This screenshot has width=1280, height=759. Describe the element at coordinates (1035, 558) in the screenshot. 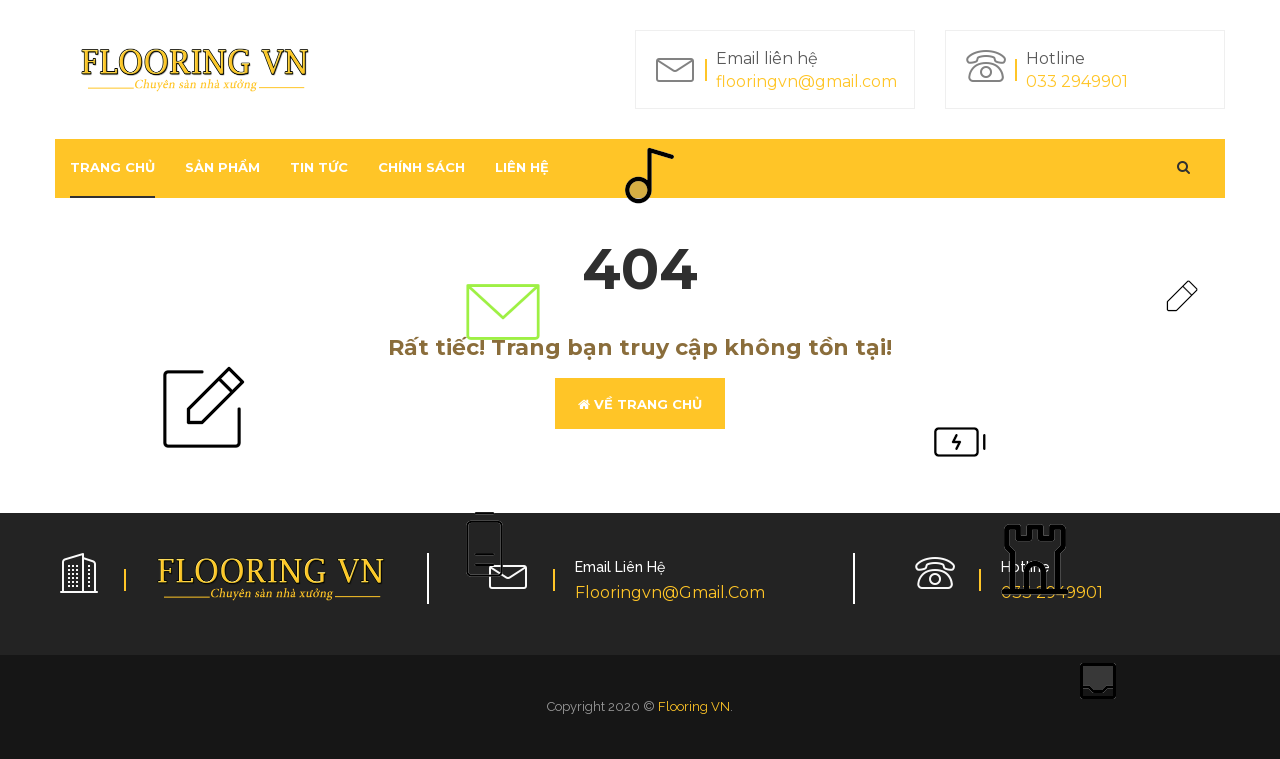

I see `access castle or fortress-themed content` at that location.